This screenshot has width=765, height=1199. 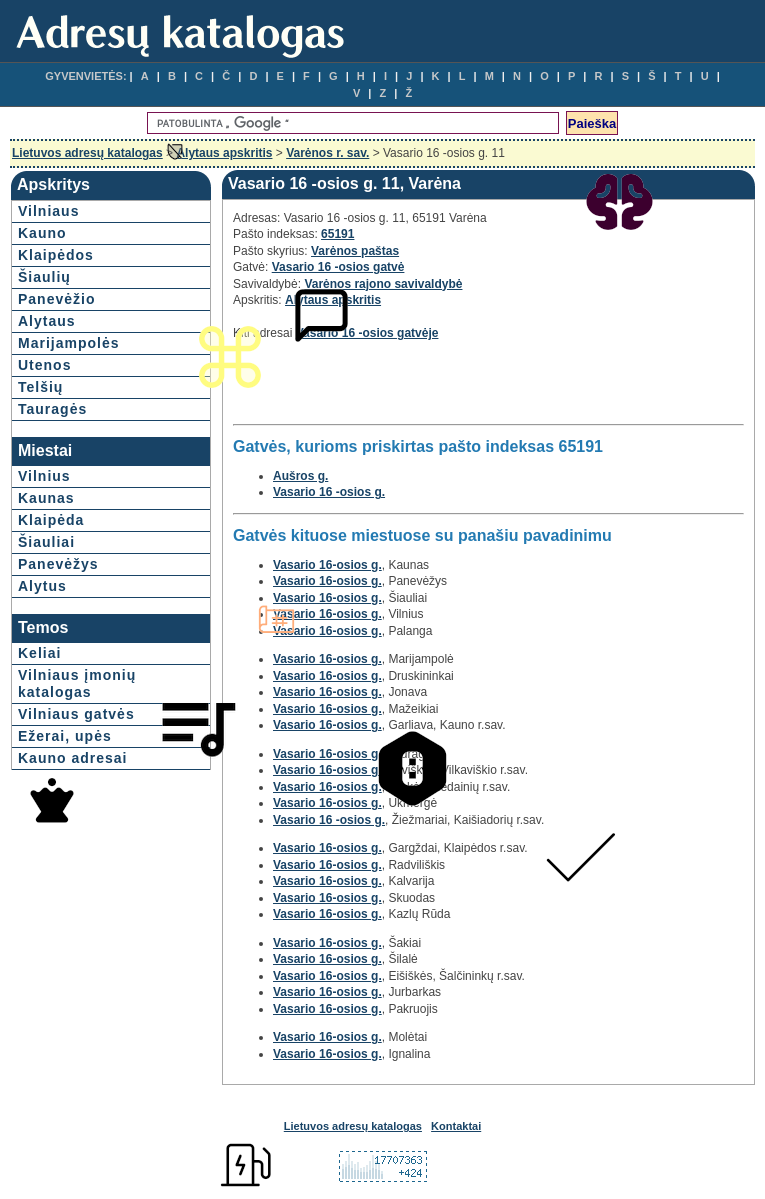 I want to click on execute a keyboard command shortcut, so click(x=230, y=357).